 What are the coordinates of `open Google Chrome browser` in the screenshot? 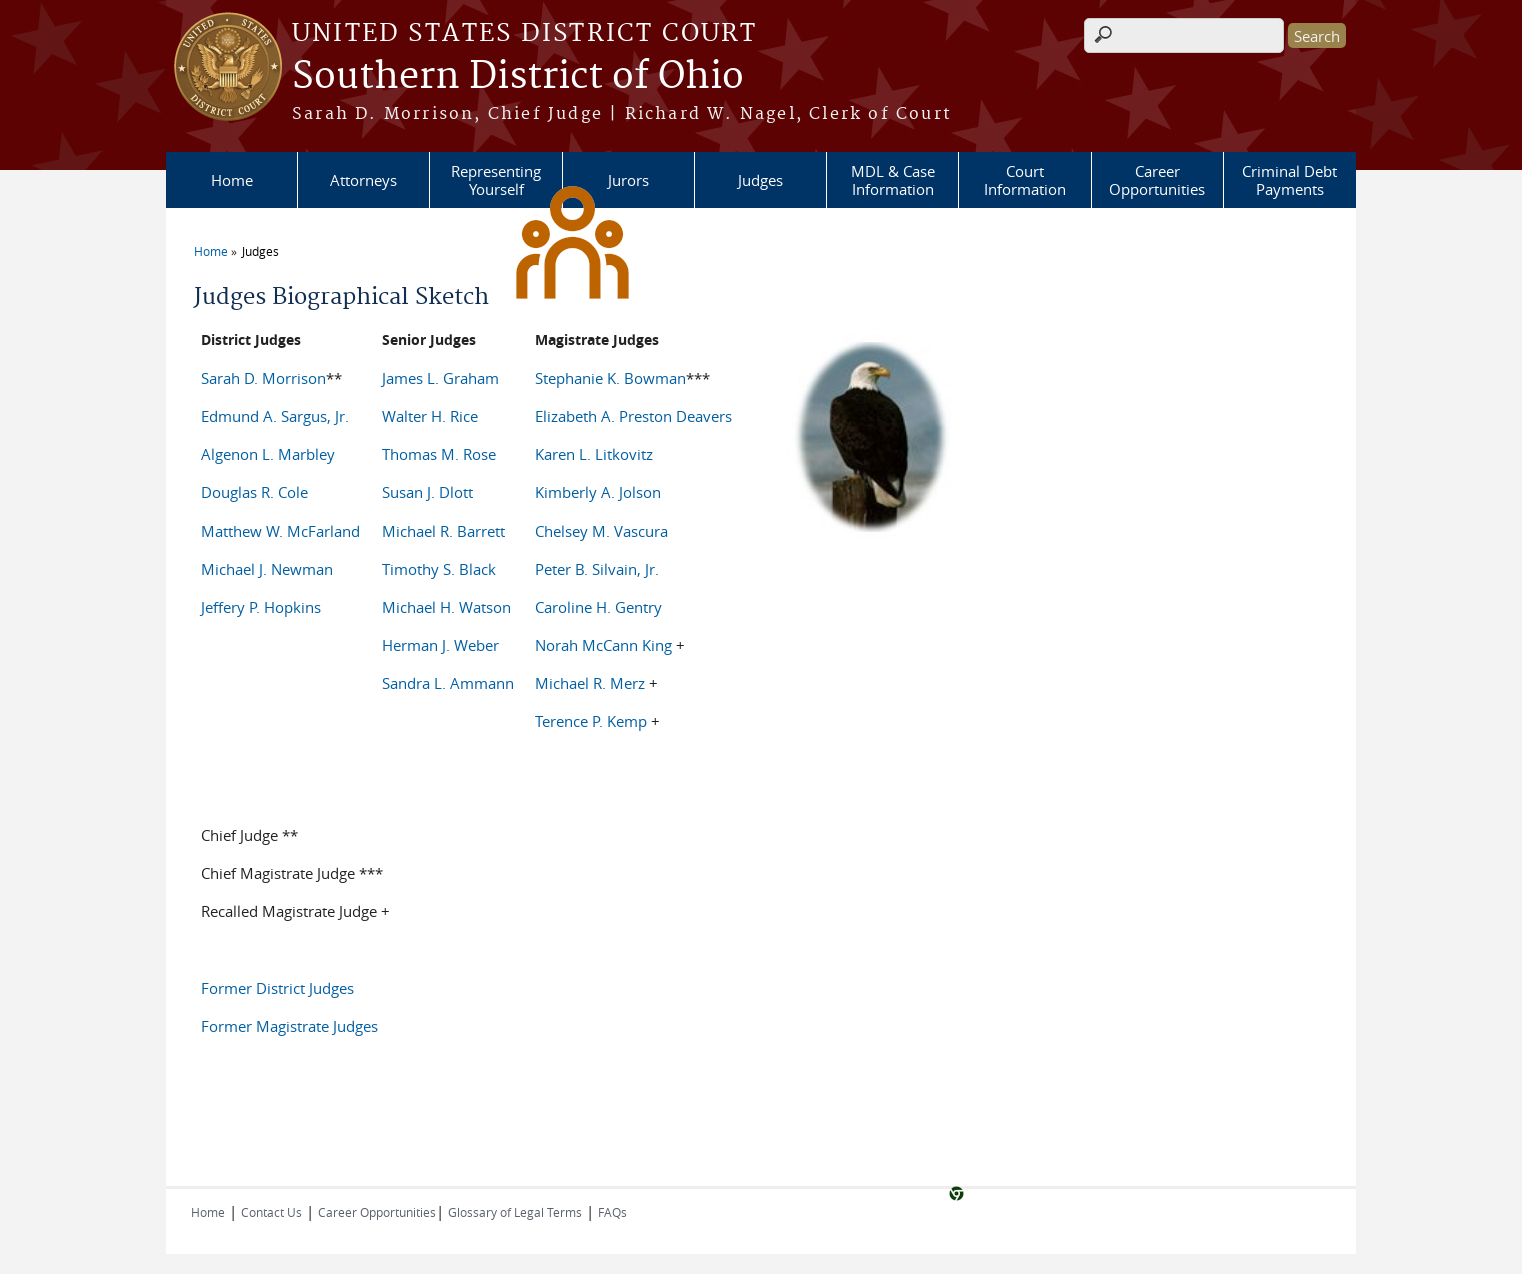 It's located at (956, 1193).